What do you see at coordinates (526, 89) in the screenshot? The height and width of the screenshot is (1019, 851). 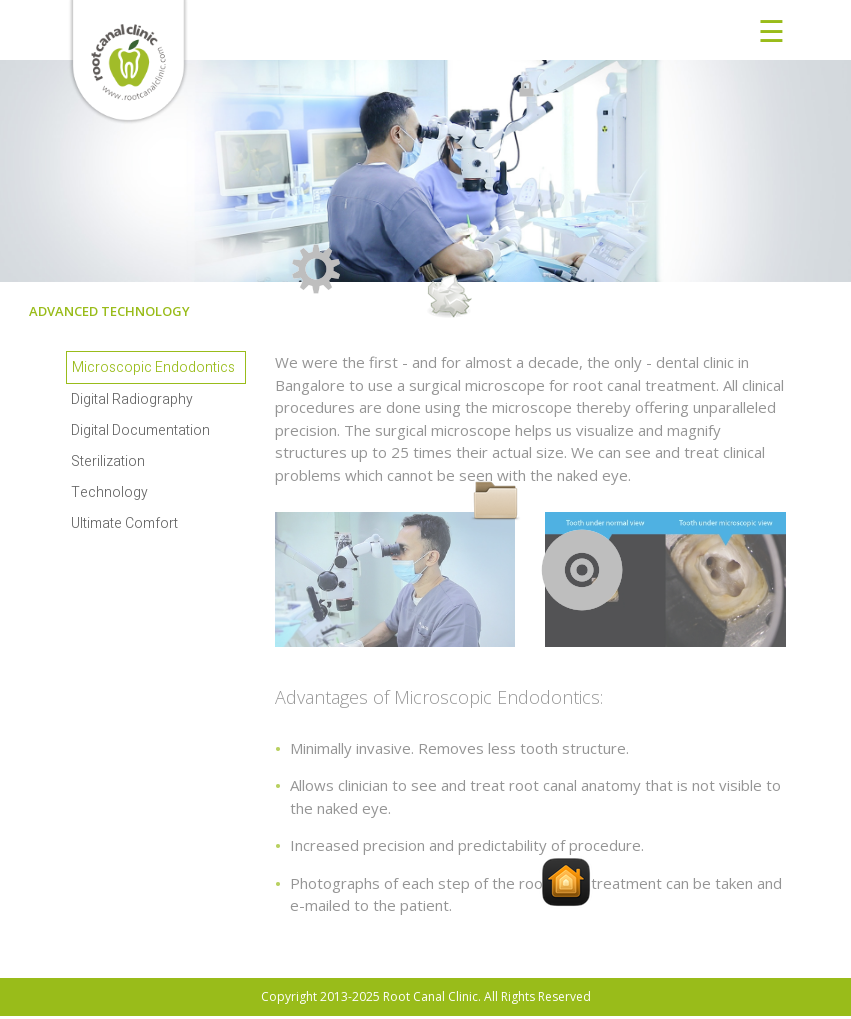 I see `indicates content is locked or protected from editing` at bounding box center [526, 89].